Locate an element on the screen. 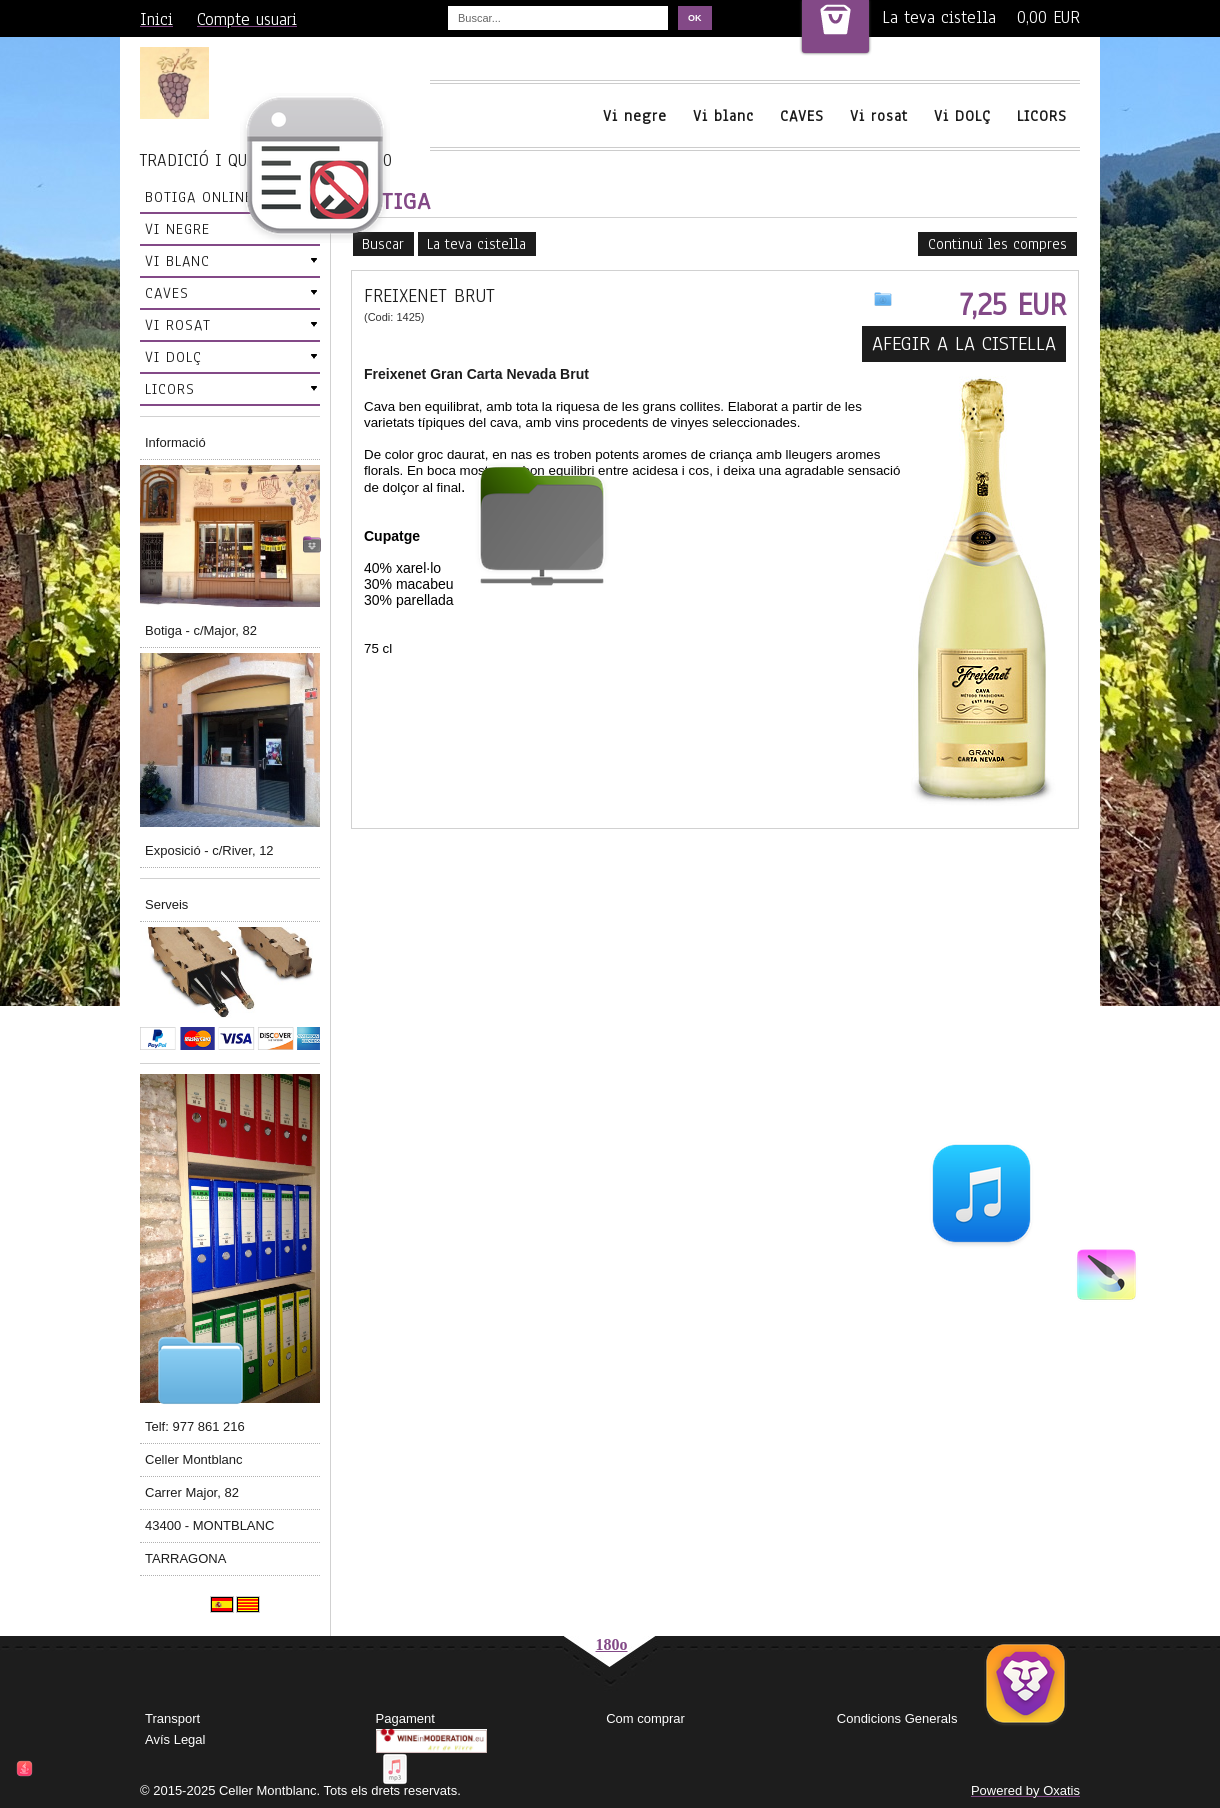 This screenshot has width=1220, height=1808. access a remote or network folder is located at coordinates (542, 524).